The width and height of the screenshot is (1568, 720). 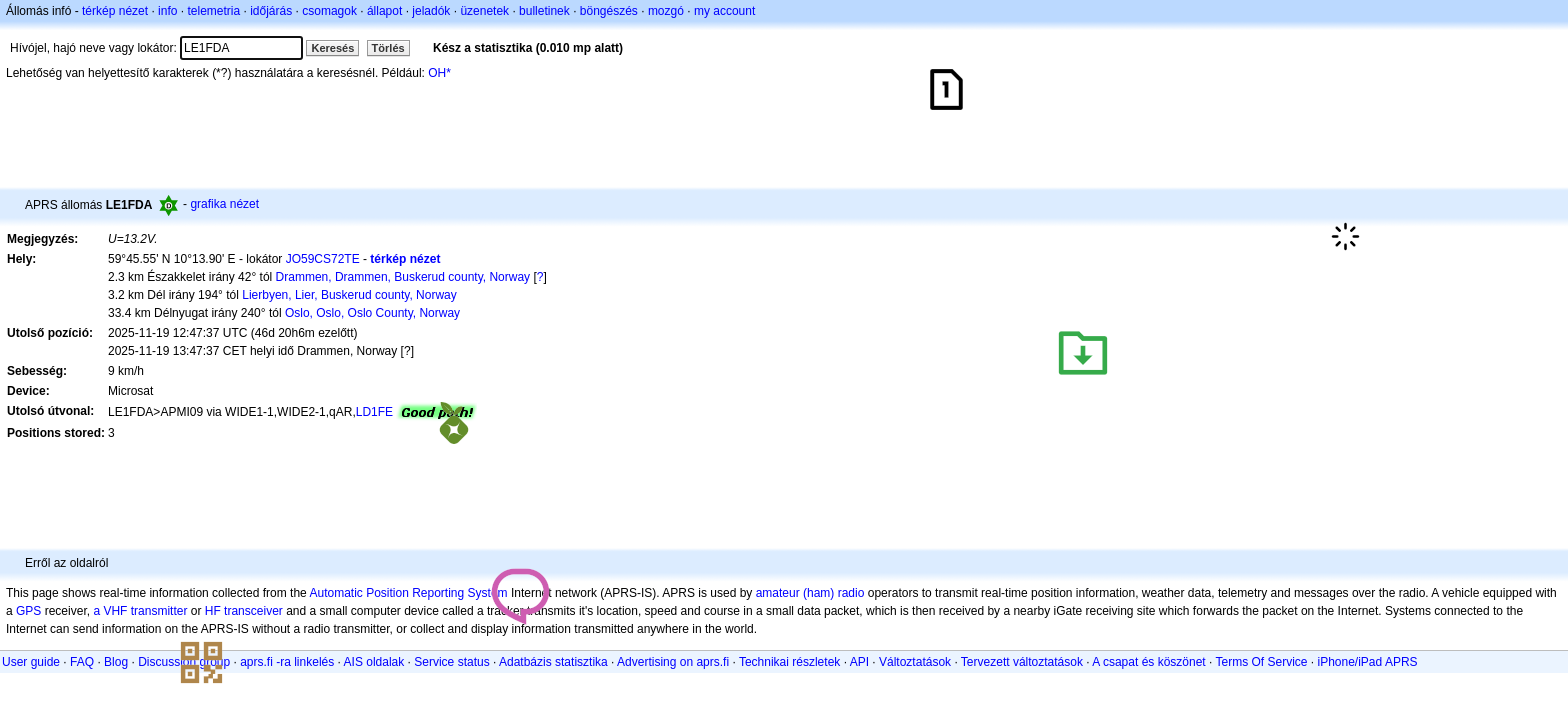 I want to click on open Pi-hole network ad blocker settings, so click(x=454, y=423).